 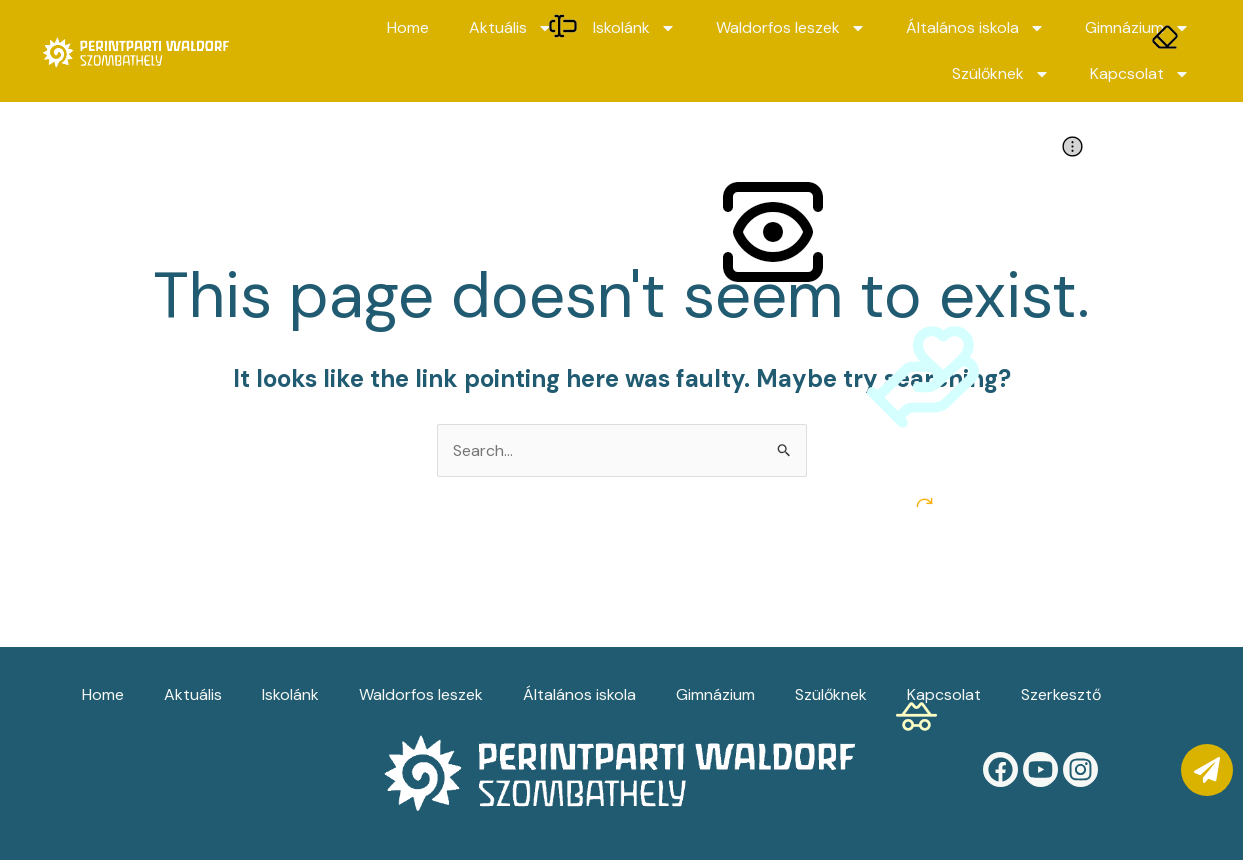 What do you see at coordinates (923, 377) in the screenshot?
I see `donate or give support` at bounding box center [923, 377].